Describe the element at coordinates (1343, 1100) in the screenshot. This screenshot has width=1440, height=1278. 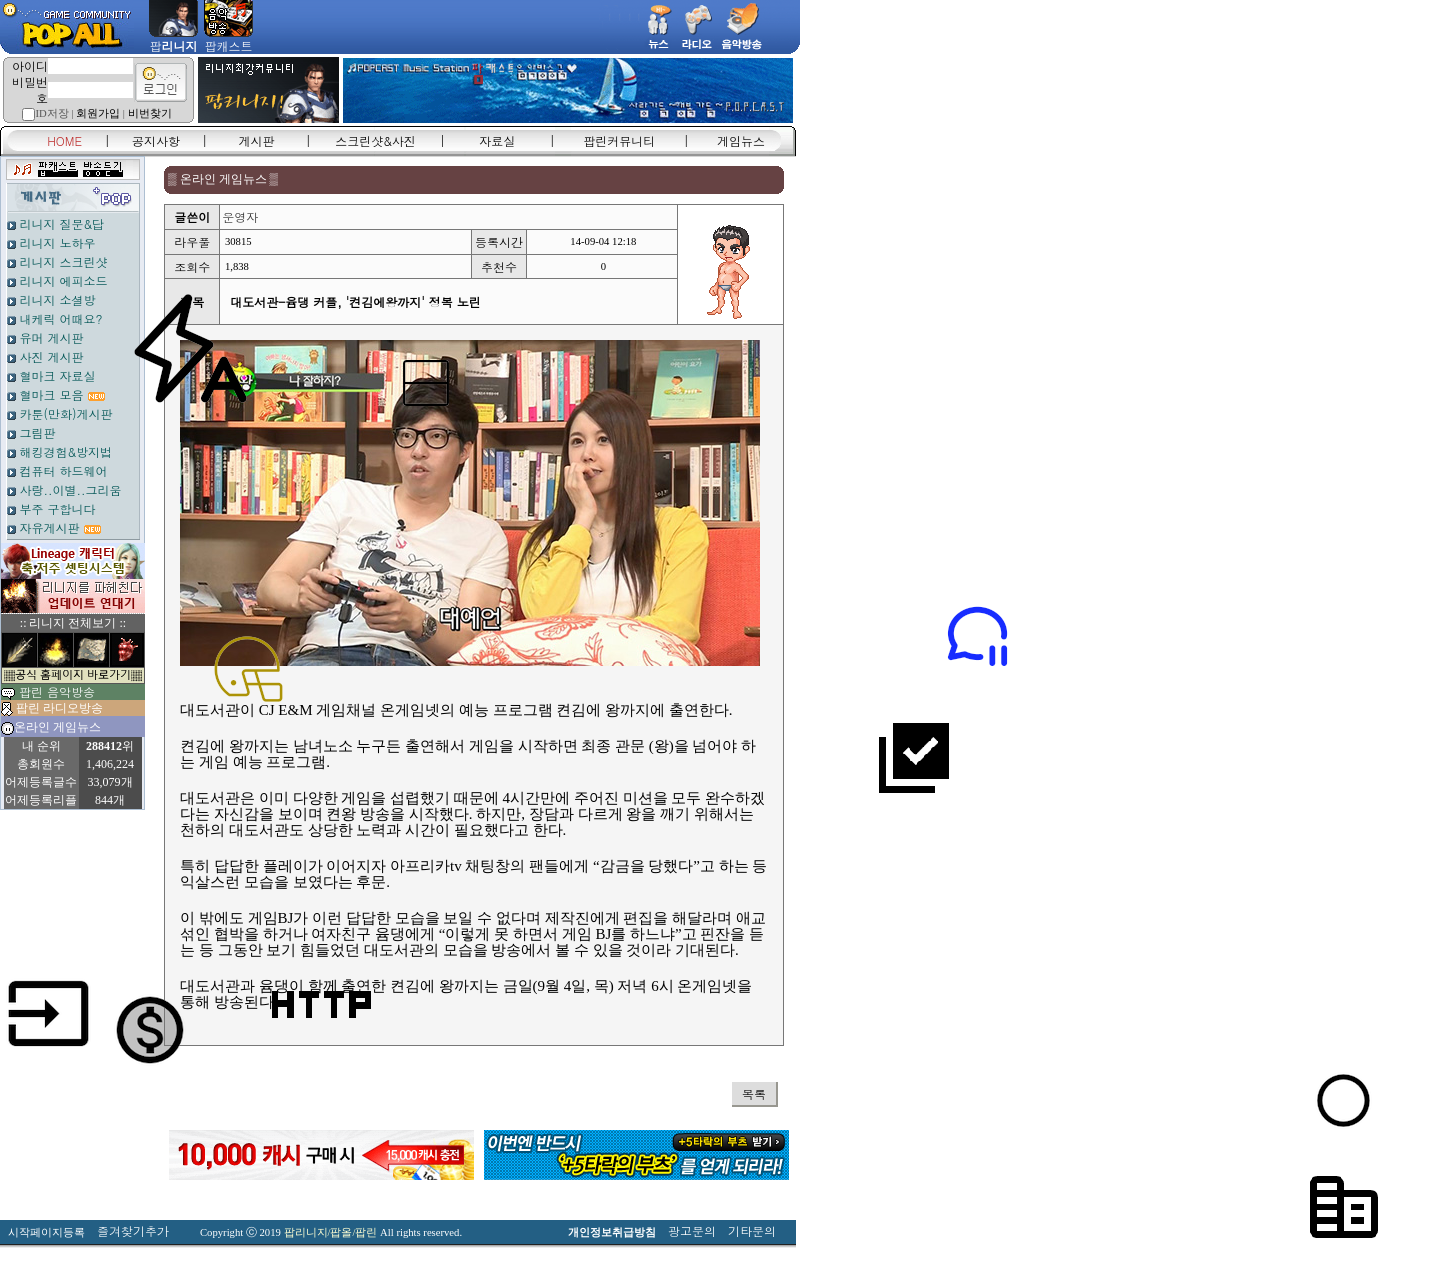
I see `unselected radio button option` at that location.